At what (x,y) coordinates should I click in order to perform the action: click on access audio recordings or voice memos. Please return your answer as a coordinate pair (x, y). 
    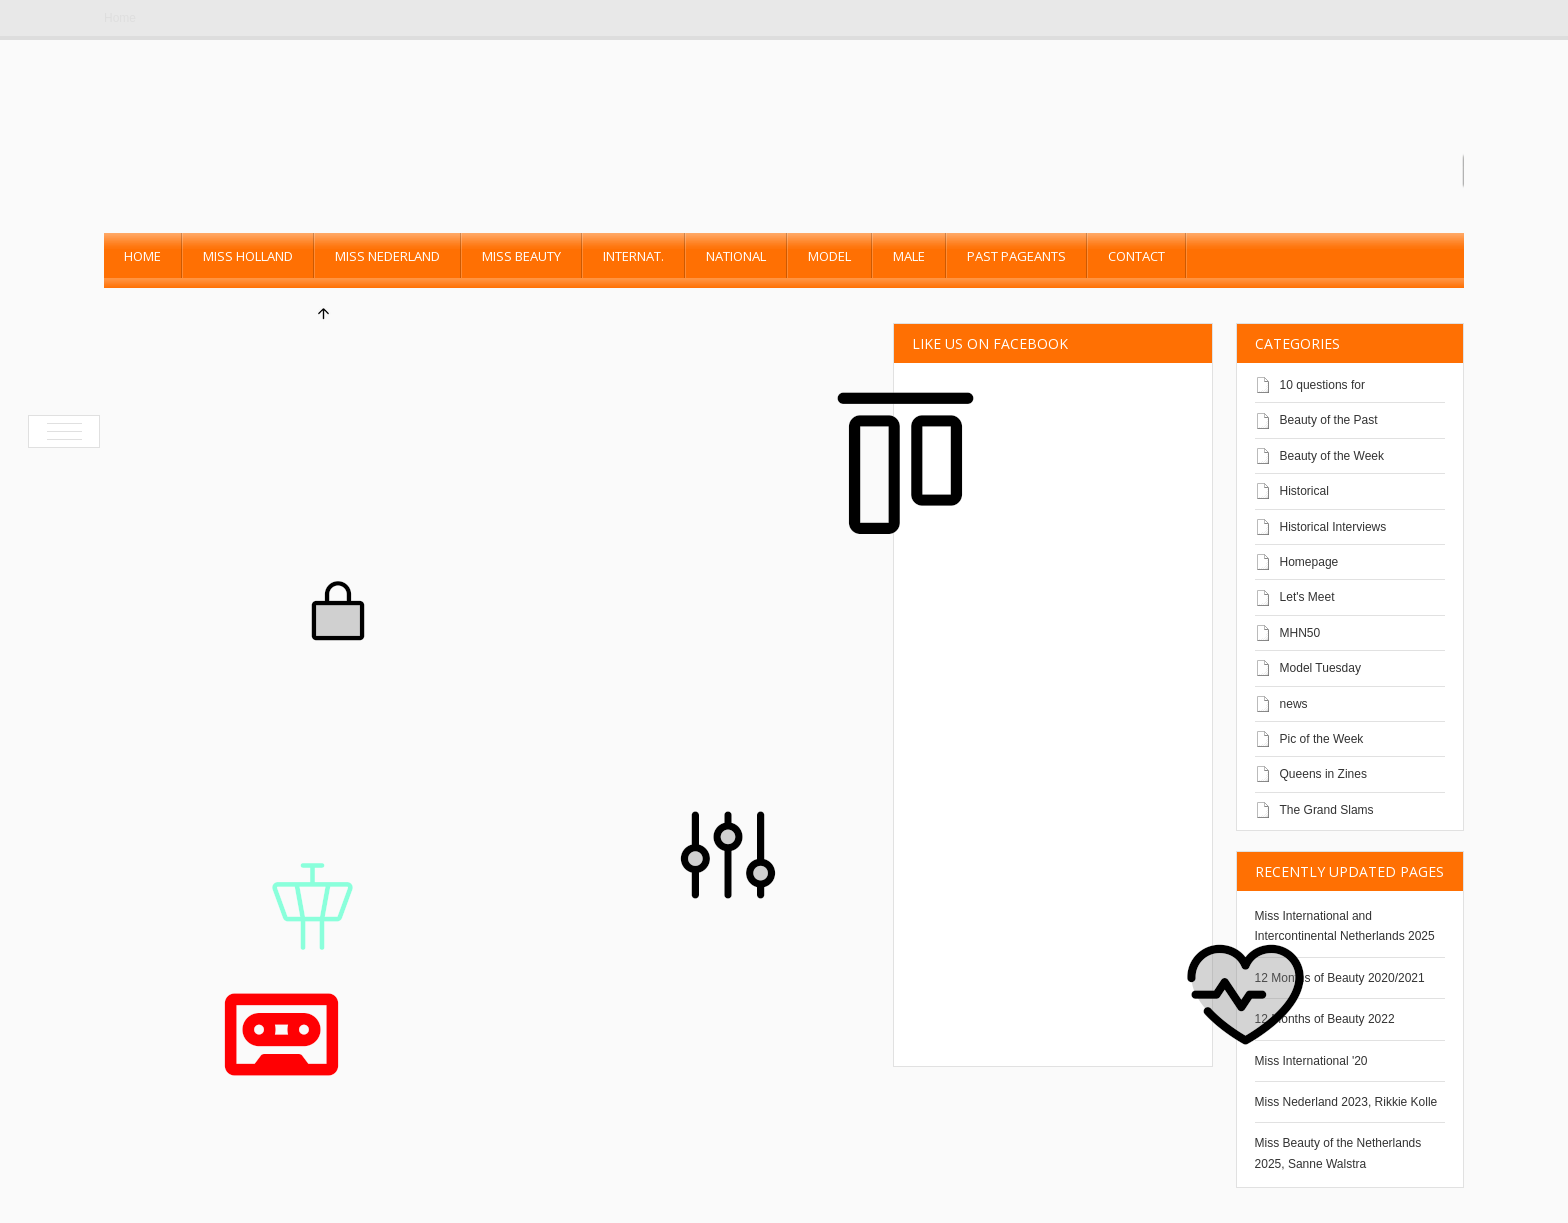
    Looking at the image, I should click on (281, 1034).